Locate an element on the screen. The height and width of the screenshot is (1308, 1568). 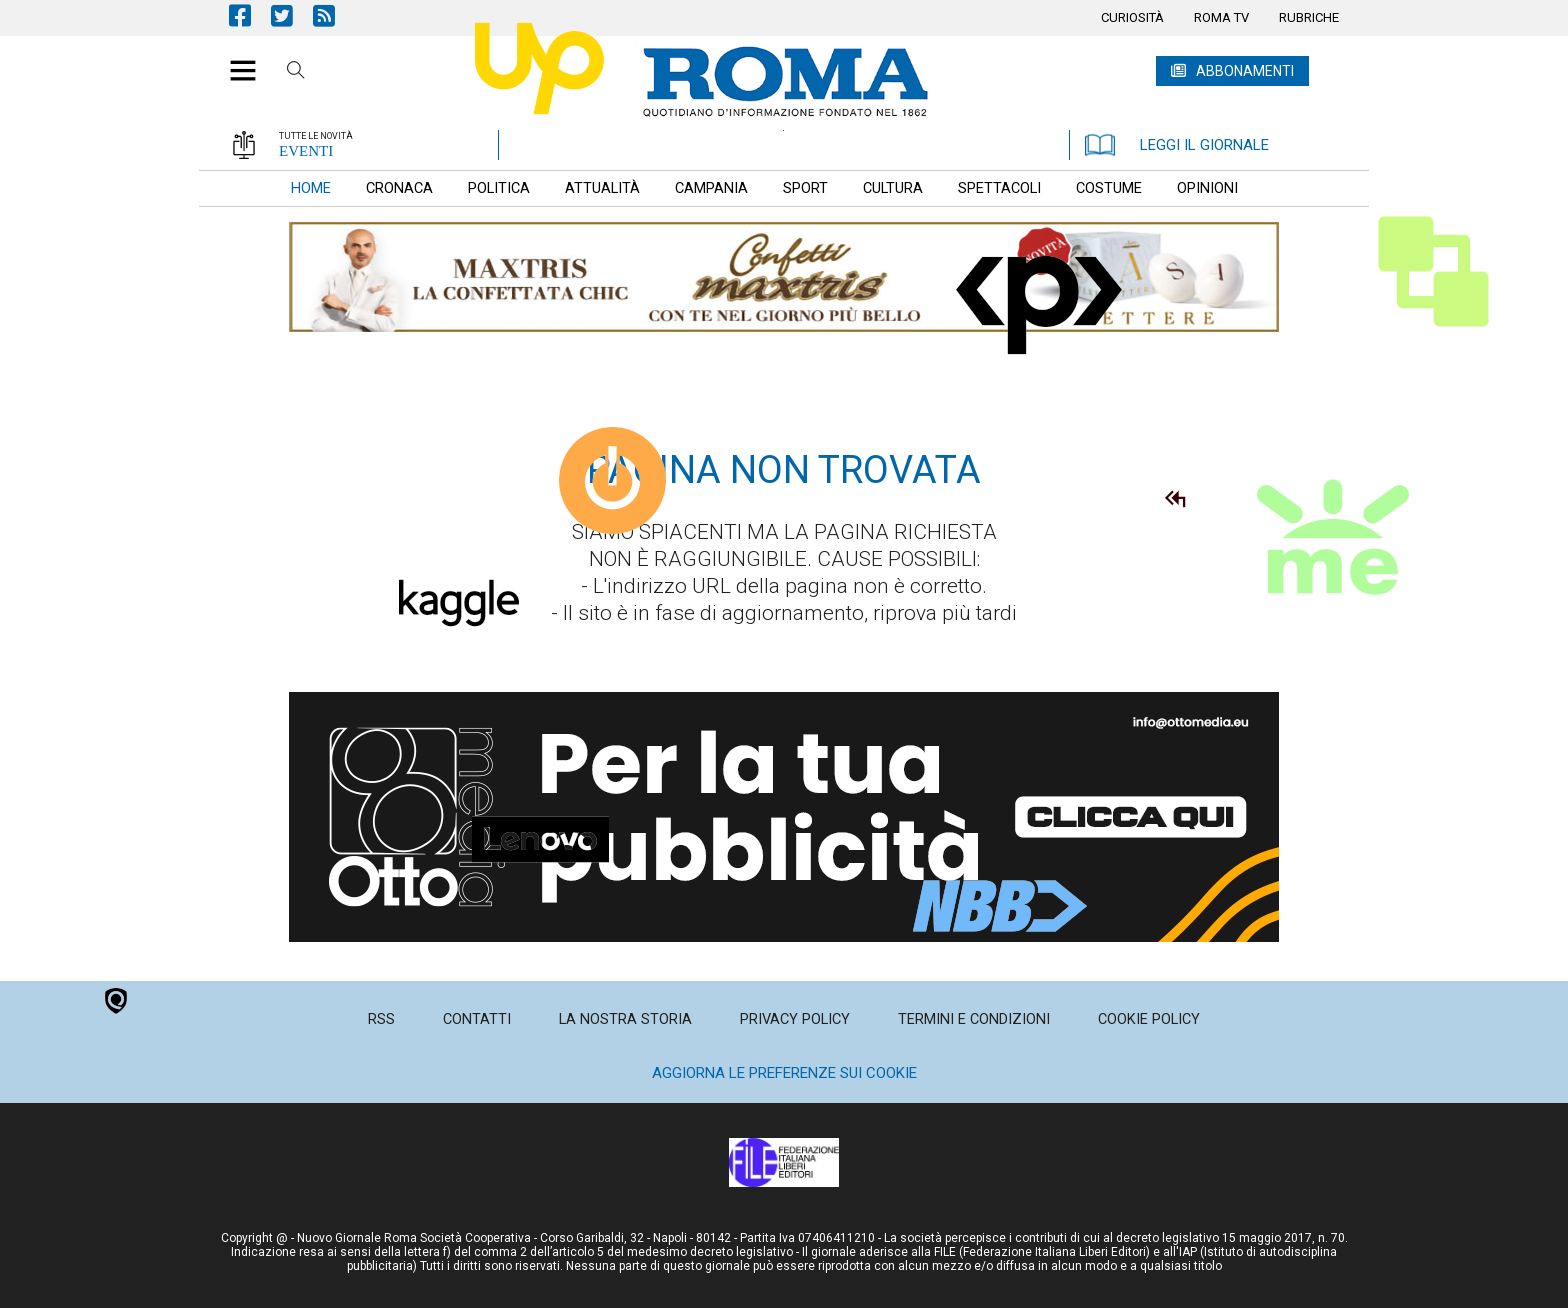
reply all to a message or email is located at coordinates (1176, 499).